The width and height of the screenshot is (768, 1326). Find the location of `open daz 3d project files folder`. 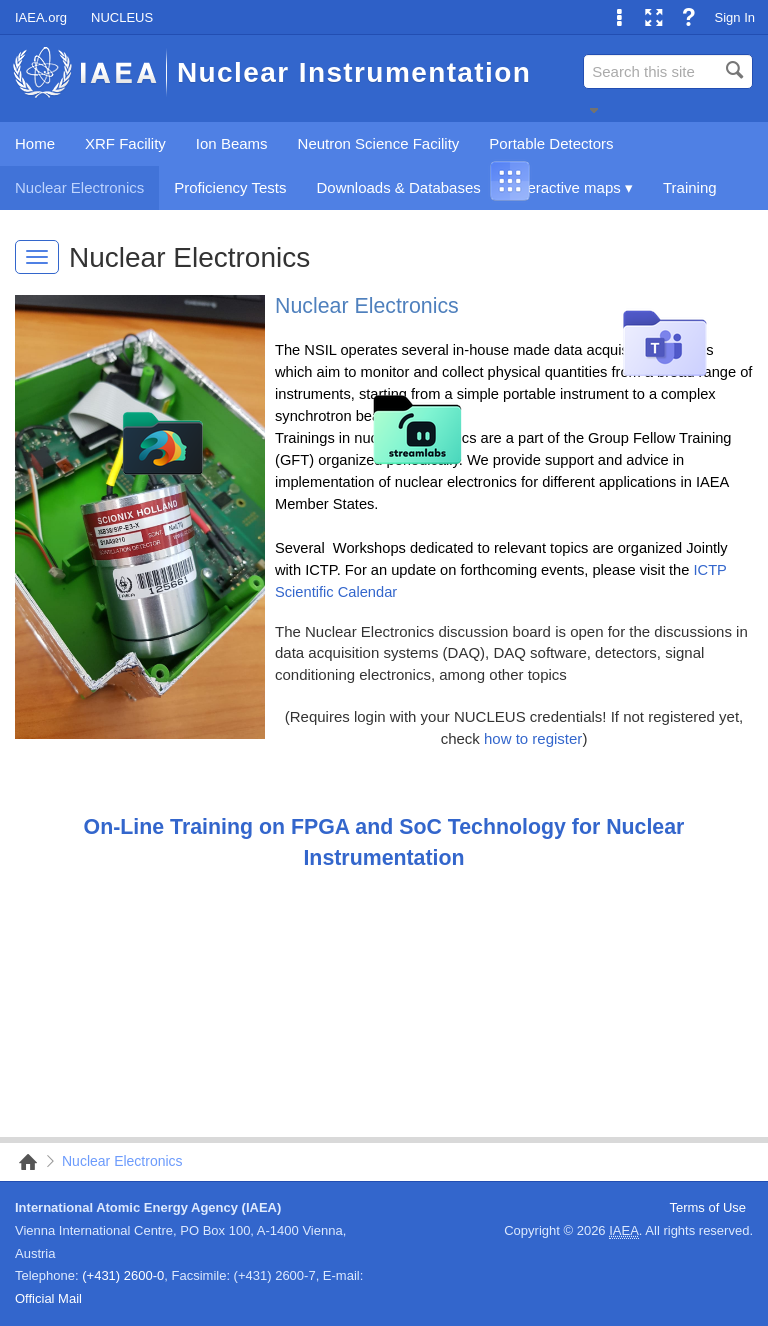

open daz 3d project files folder is located at coordinates (162, 445).